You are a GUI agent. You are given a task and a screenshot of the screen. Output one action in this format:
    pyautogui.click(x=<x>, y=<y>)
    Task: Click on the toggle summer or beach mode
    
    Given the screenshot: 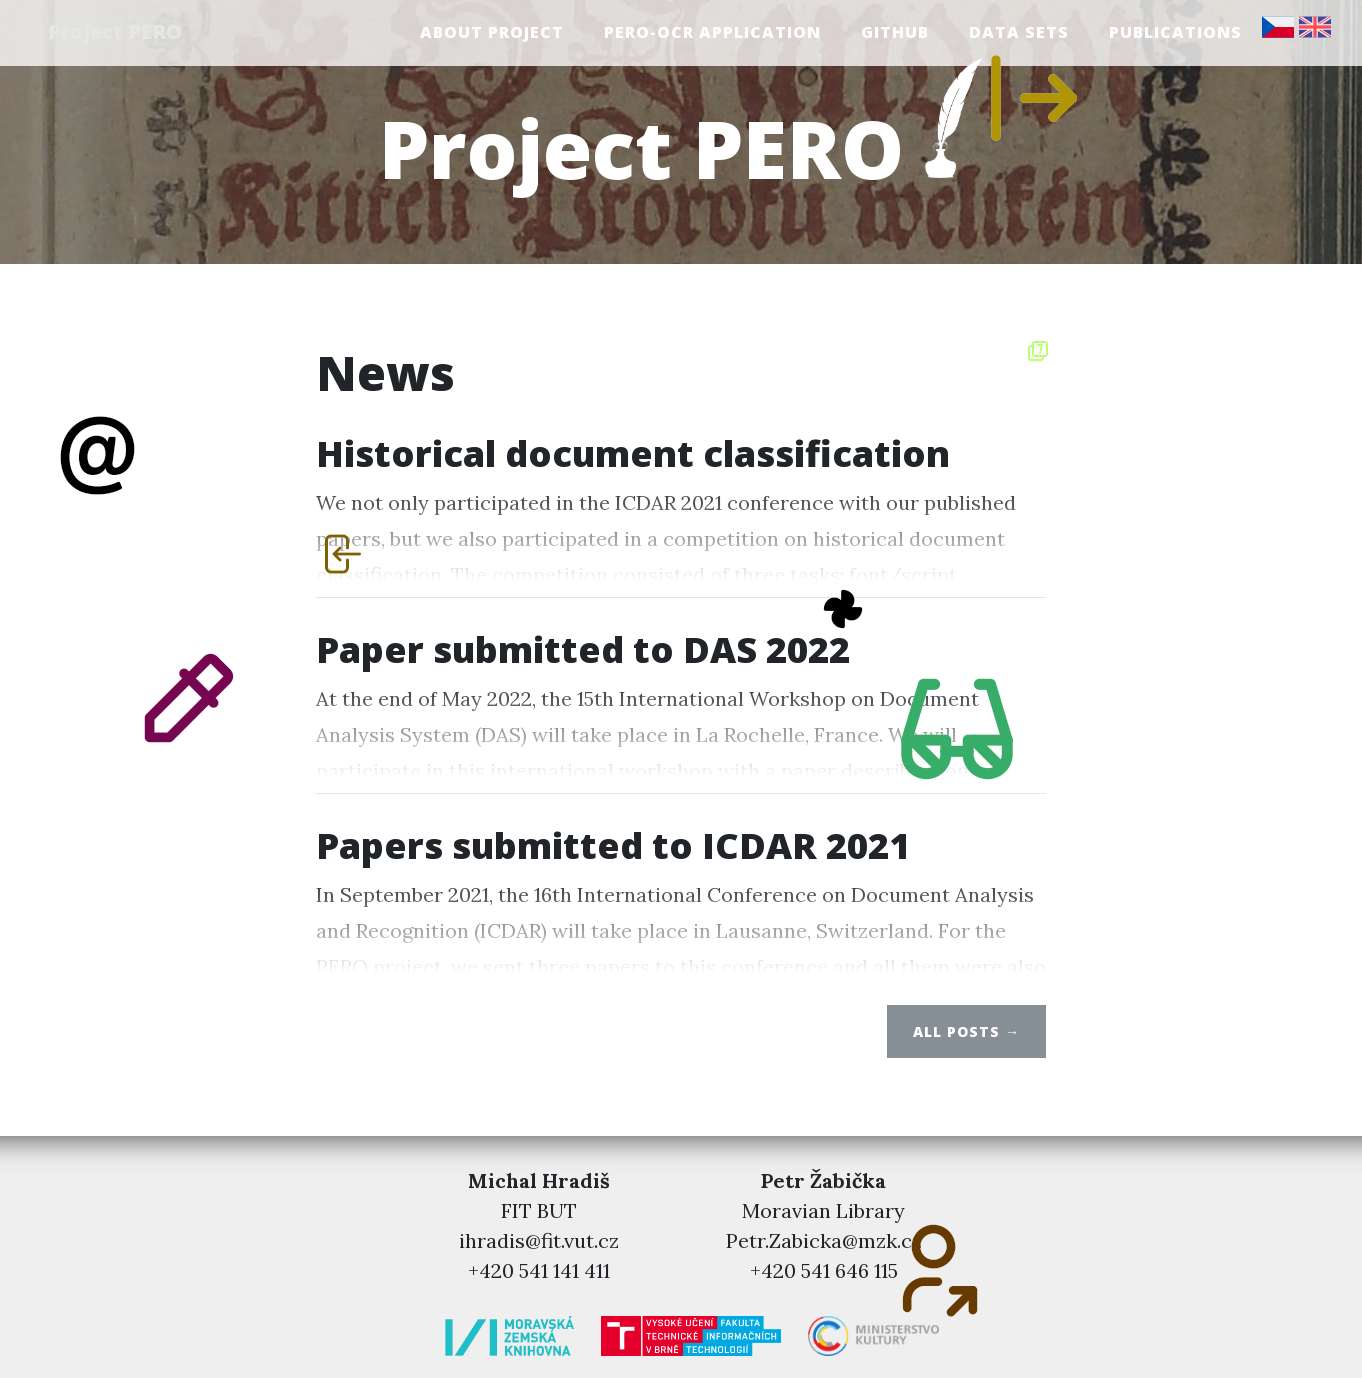 What is the action you would take?
    pyautogui.click(x=957, y=729)
    